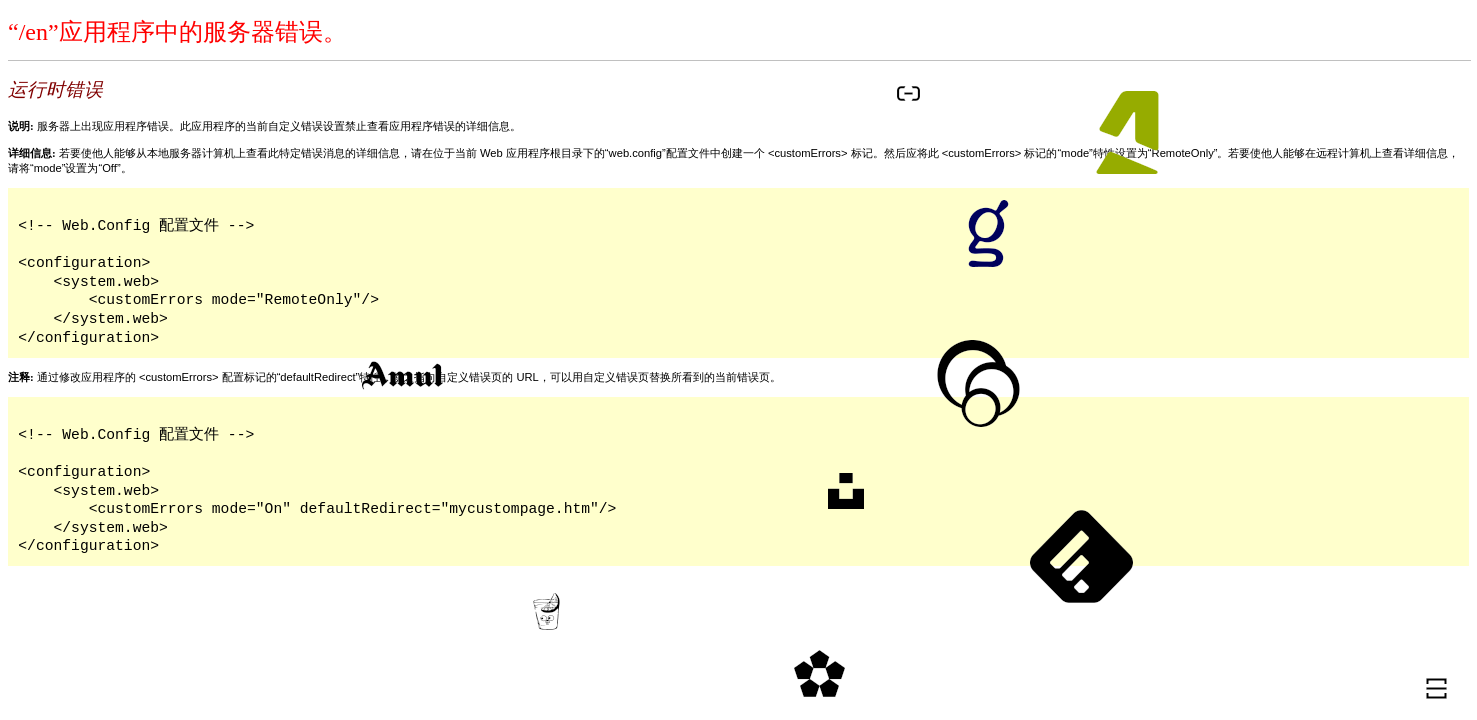 The image size is (1477, 720). What do you see at coordinates (1436, 688) in the screenshot?
I see `scan a QR code` at bounding box center [1436, 688].